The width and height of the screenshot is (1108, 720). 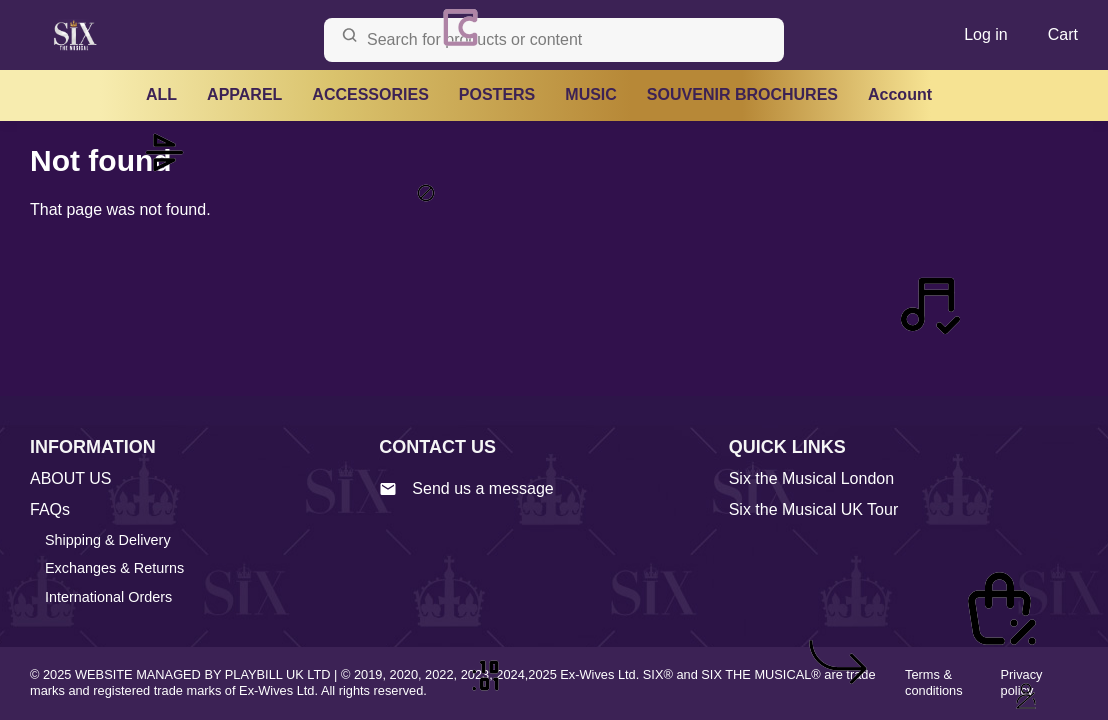 What do you see at coordinates (164, 152) in the screenshot?
I see `flip image horizontally` at bounding box center [164, 152].